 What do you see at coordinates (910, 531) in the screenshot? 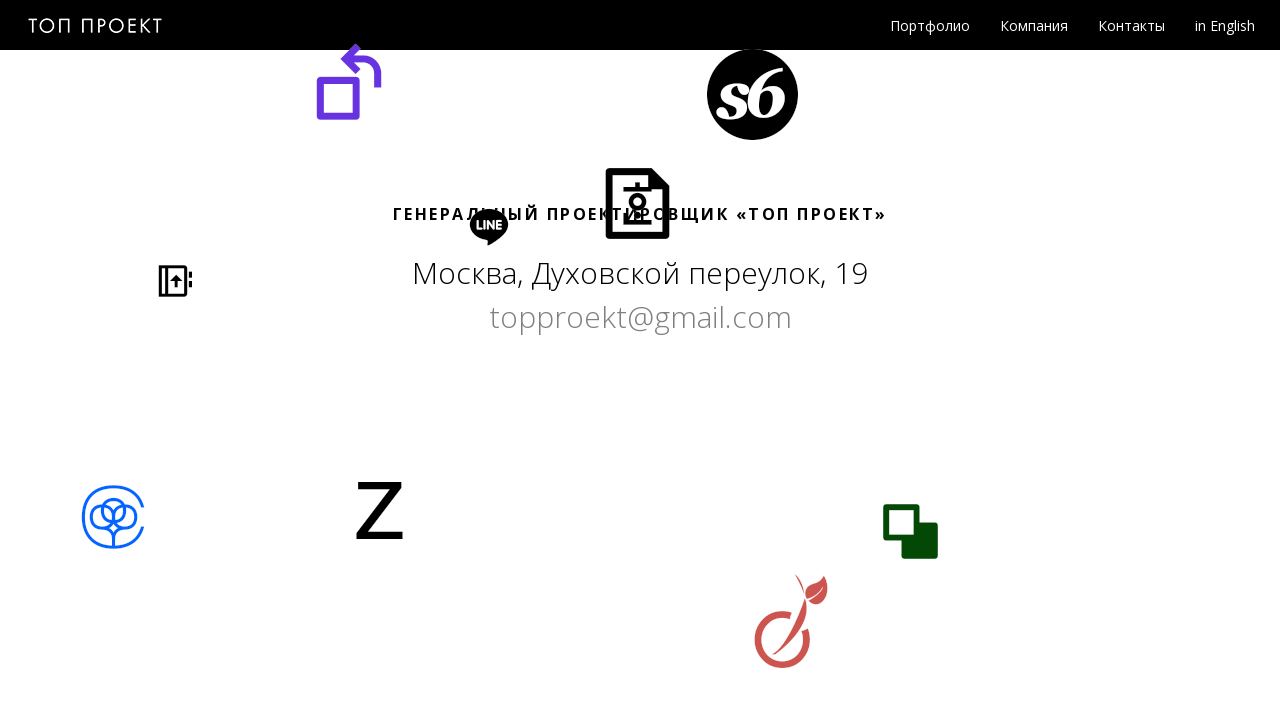
I see `bring selected object forward one layer` at bounding box center [910, 531].